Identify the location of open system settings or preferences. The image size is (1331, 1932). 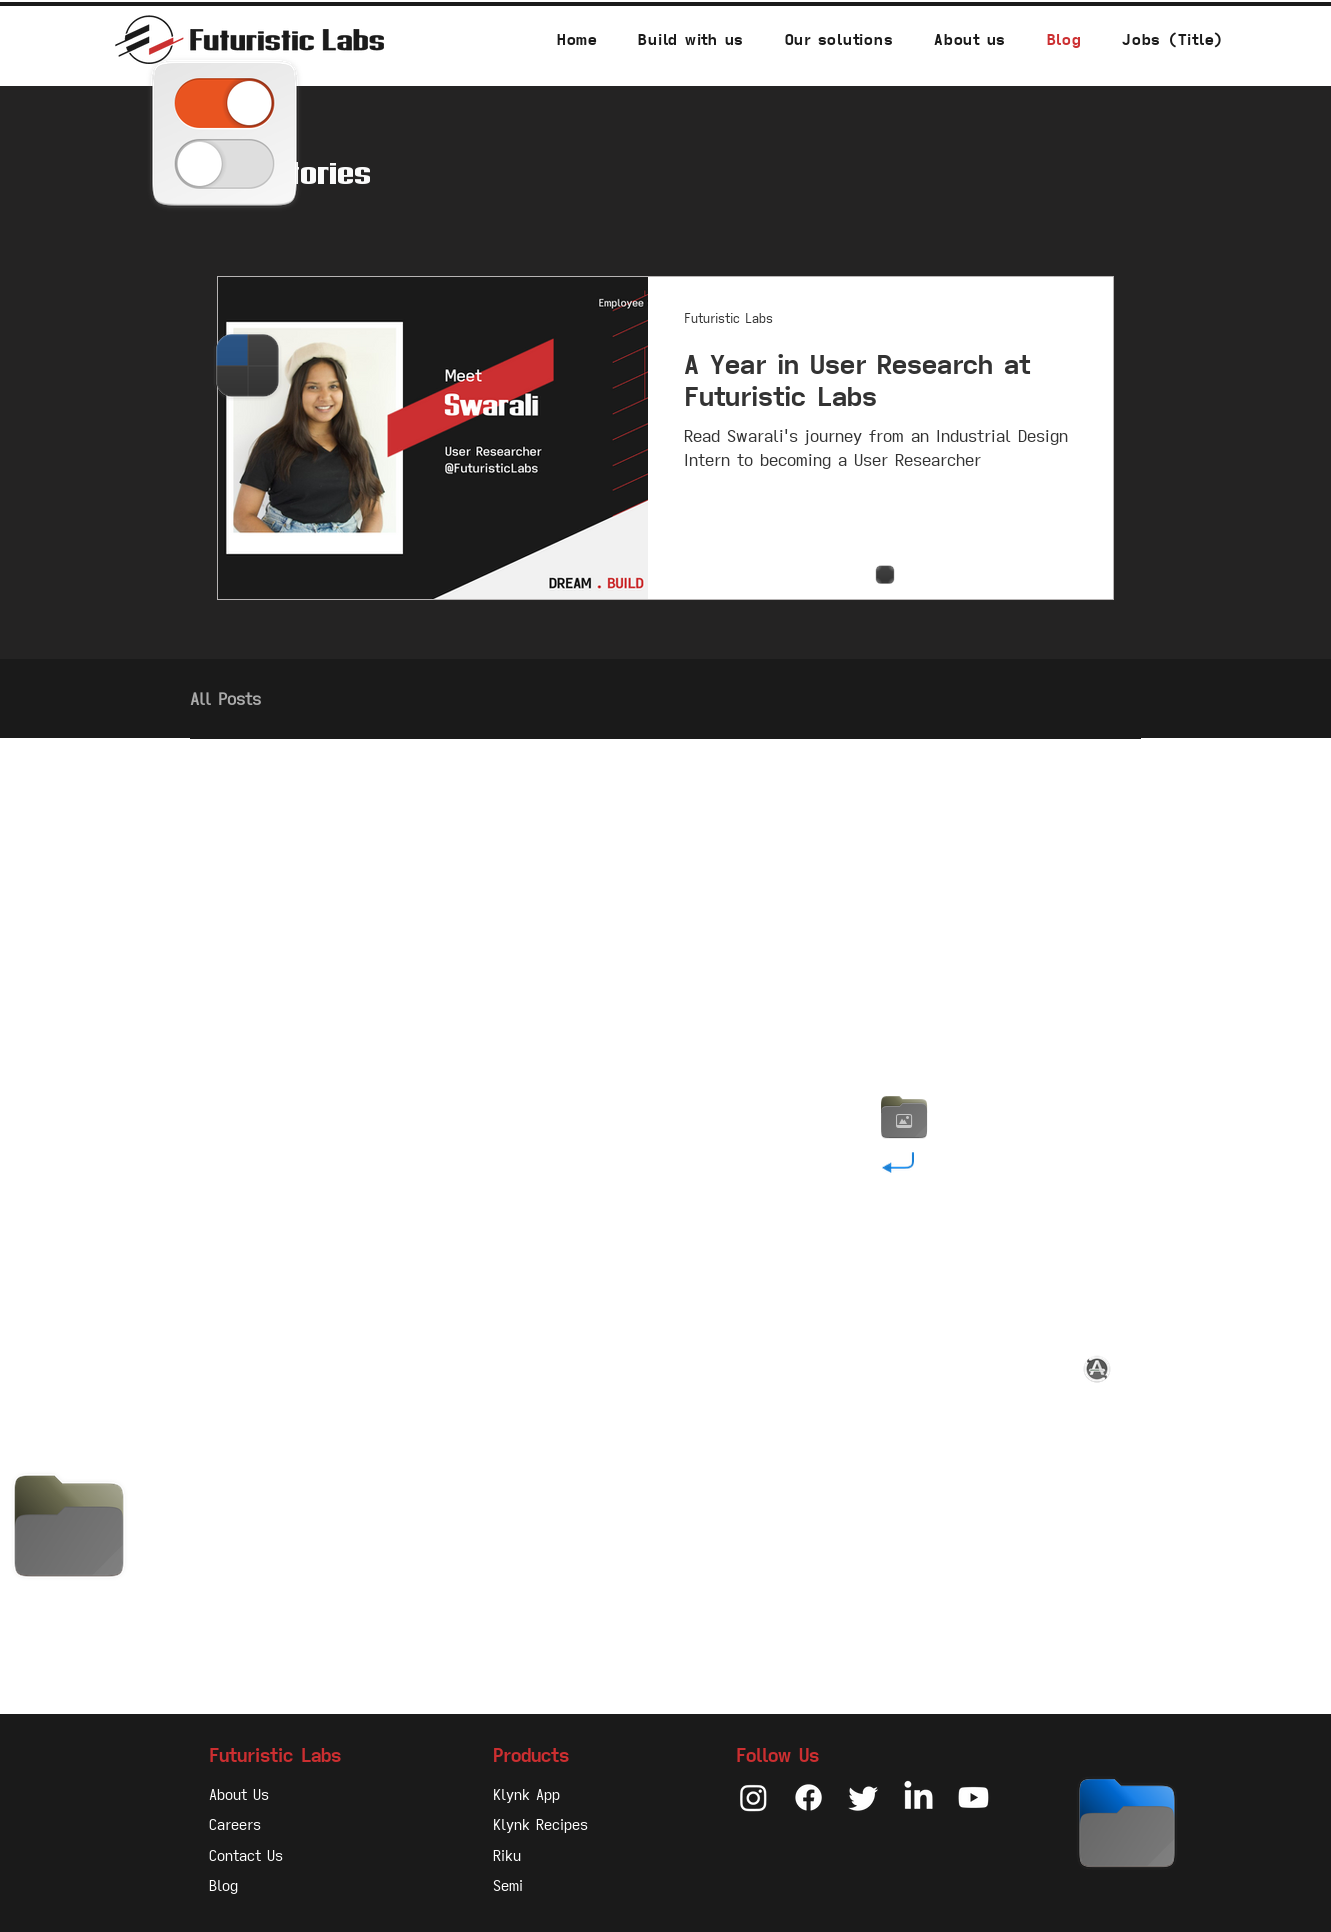
(224, 133).